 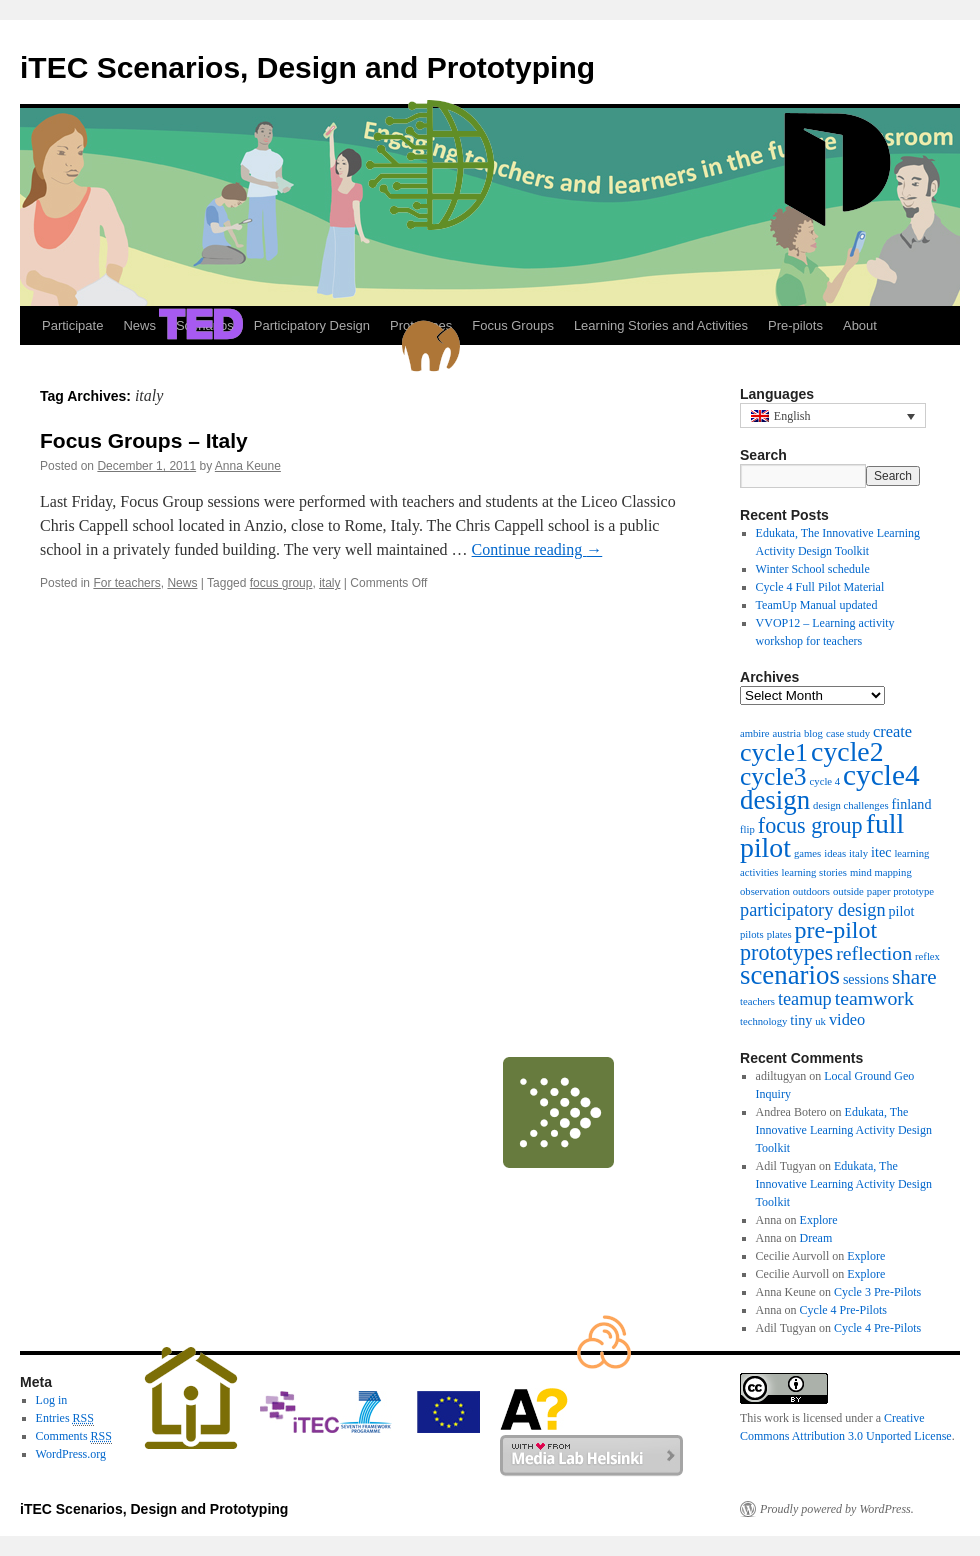 What do you see at coordinates (558, 1112) in the screenshot?
I see `presto database logo` at bounding box center [558, 1112].